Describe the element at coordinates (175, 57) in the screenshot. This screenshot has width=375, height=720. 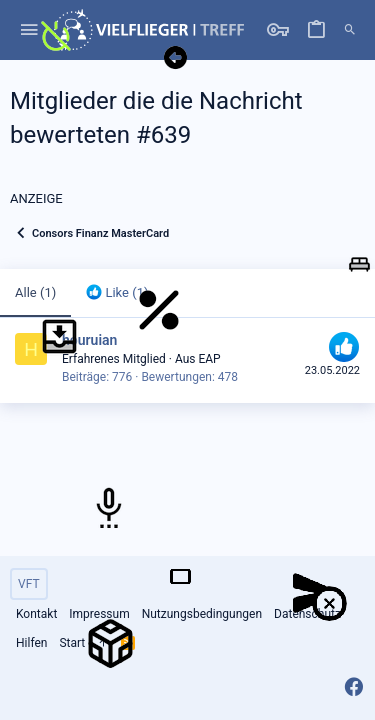
I see `go back to the previous screen` at that location.